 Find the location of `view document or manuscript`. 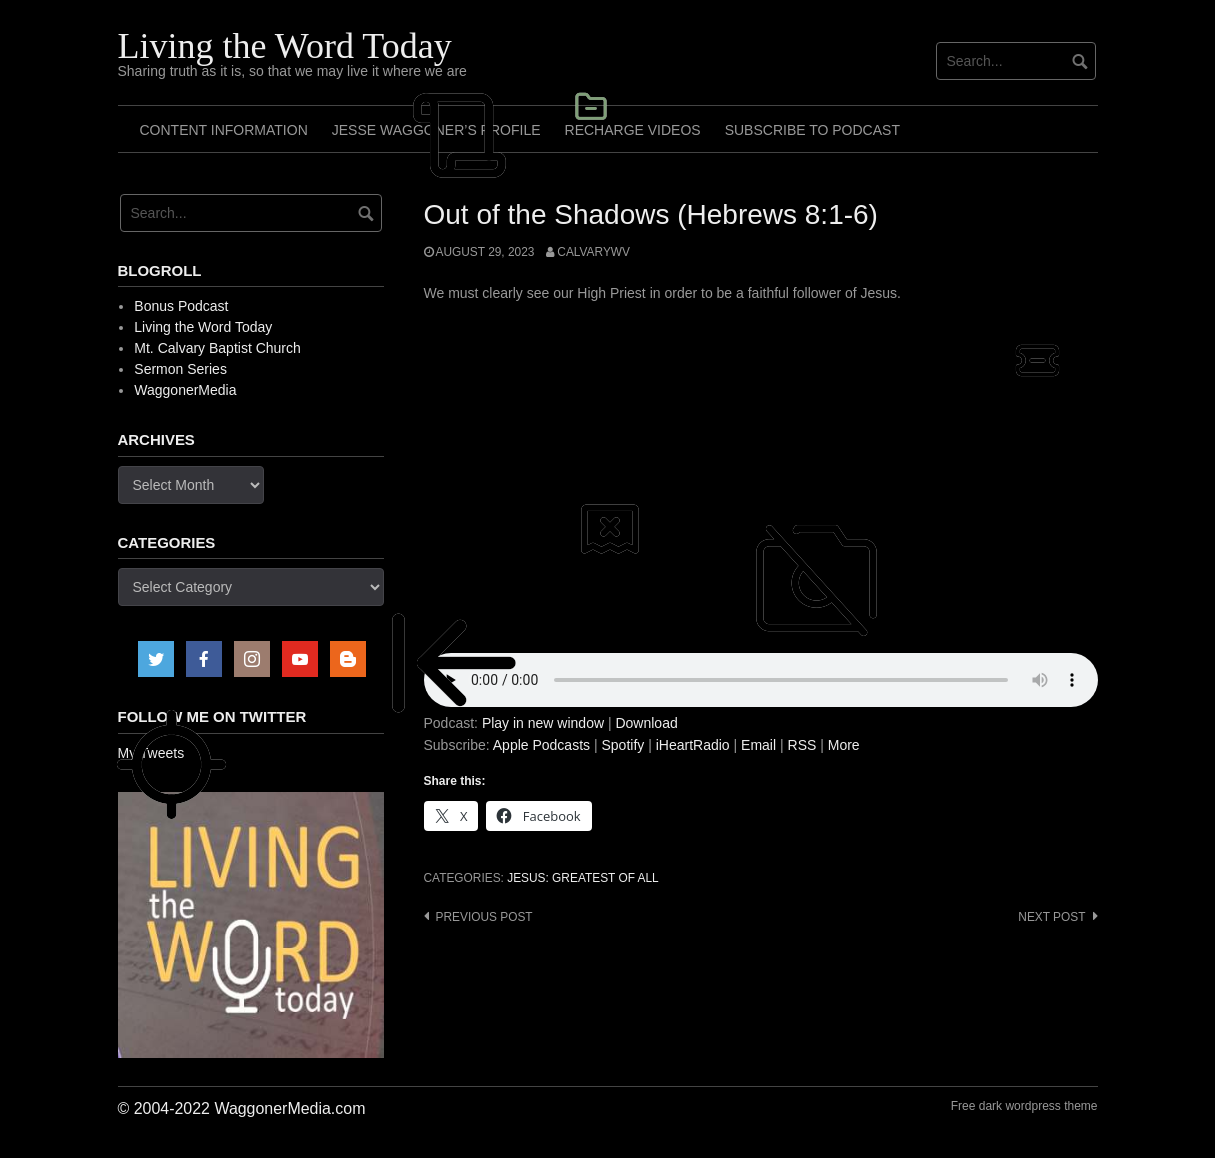

view document or manuscript is located at coordinates (459, 135).